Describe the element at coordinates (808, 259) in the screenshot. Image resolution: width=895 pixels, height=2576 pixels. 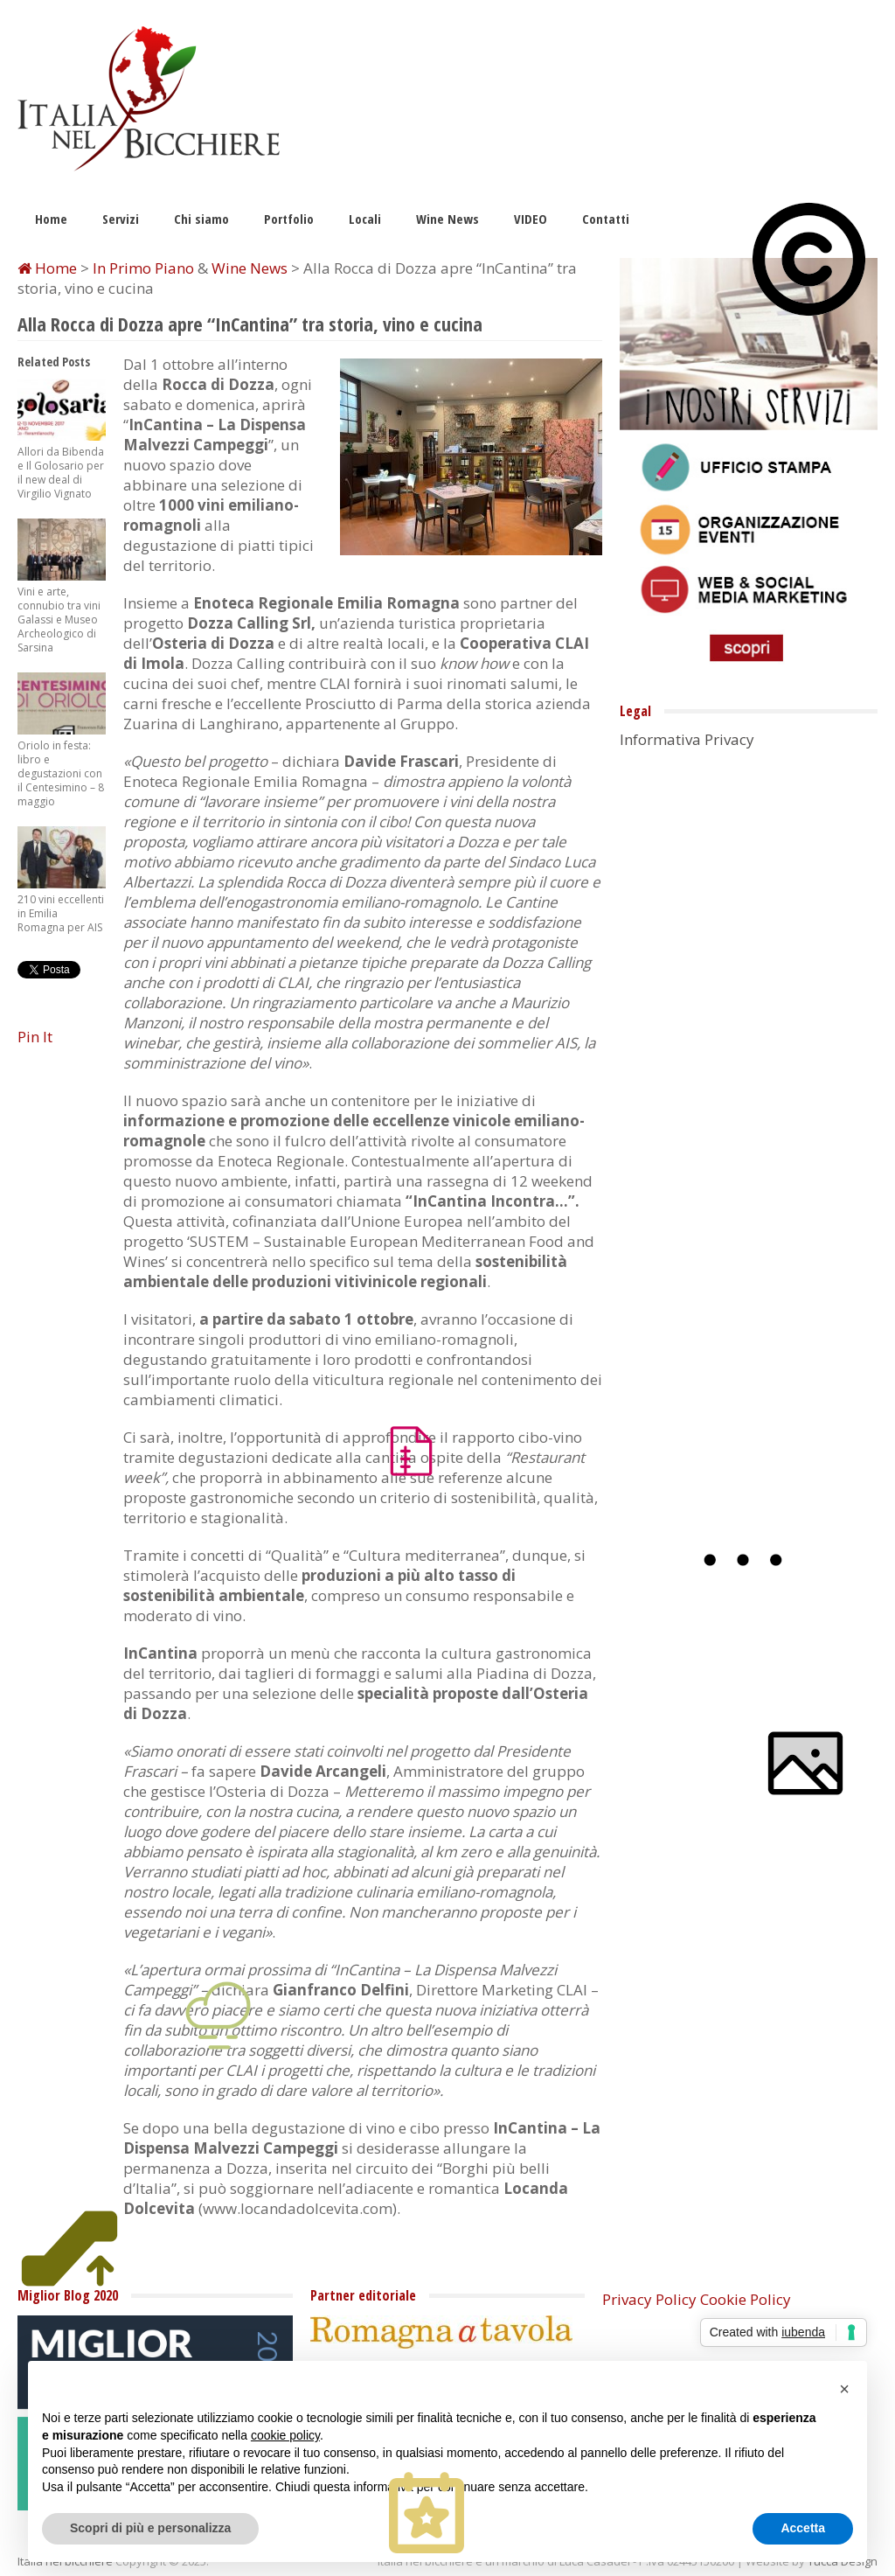
I see `indicates copyrighted content` at that location.